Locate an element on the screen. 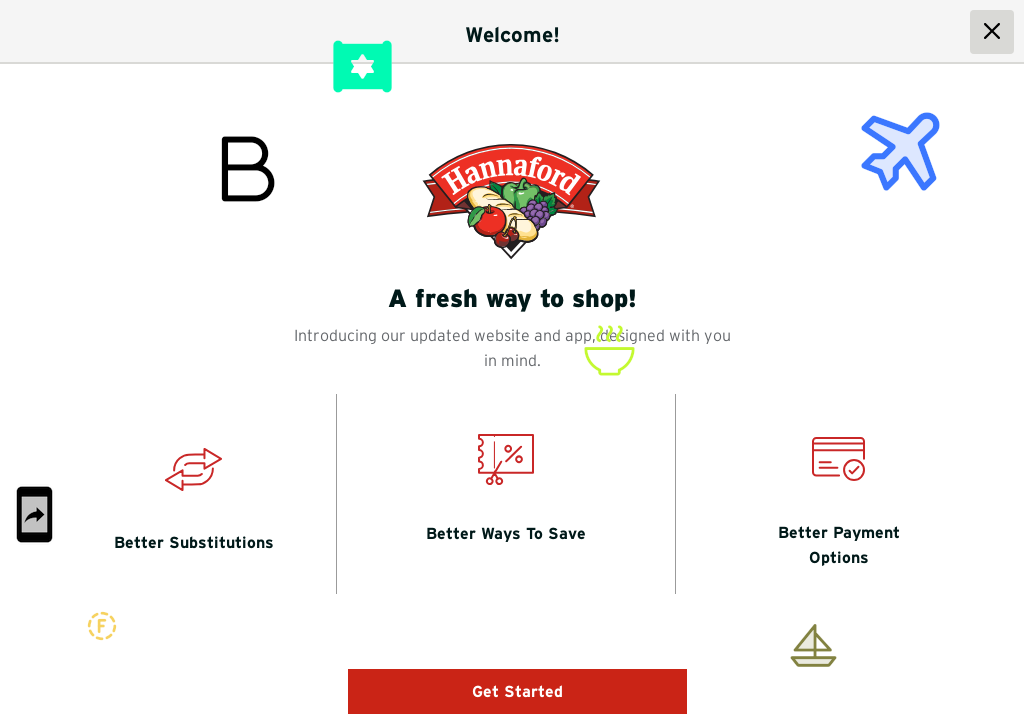  access sailing or boating features is located at coordinates (813, 648).